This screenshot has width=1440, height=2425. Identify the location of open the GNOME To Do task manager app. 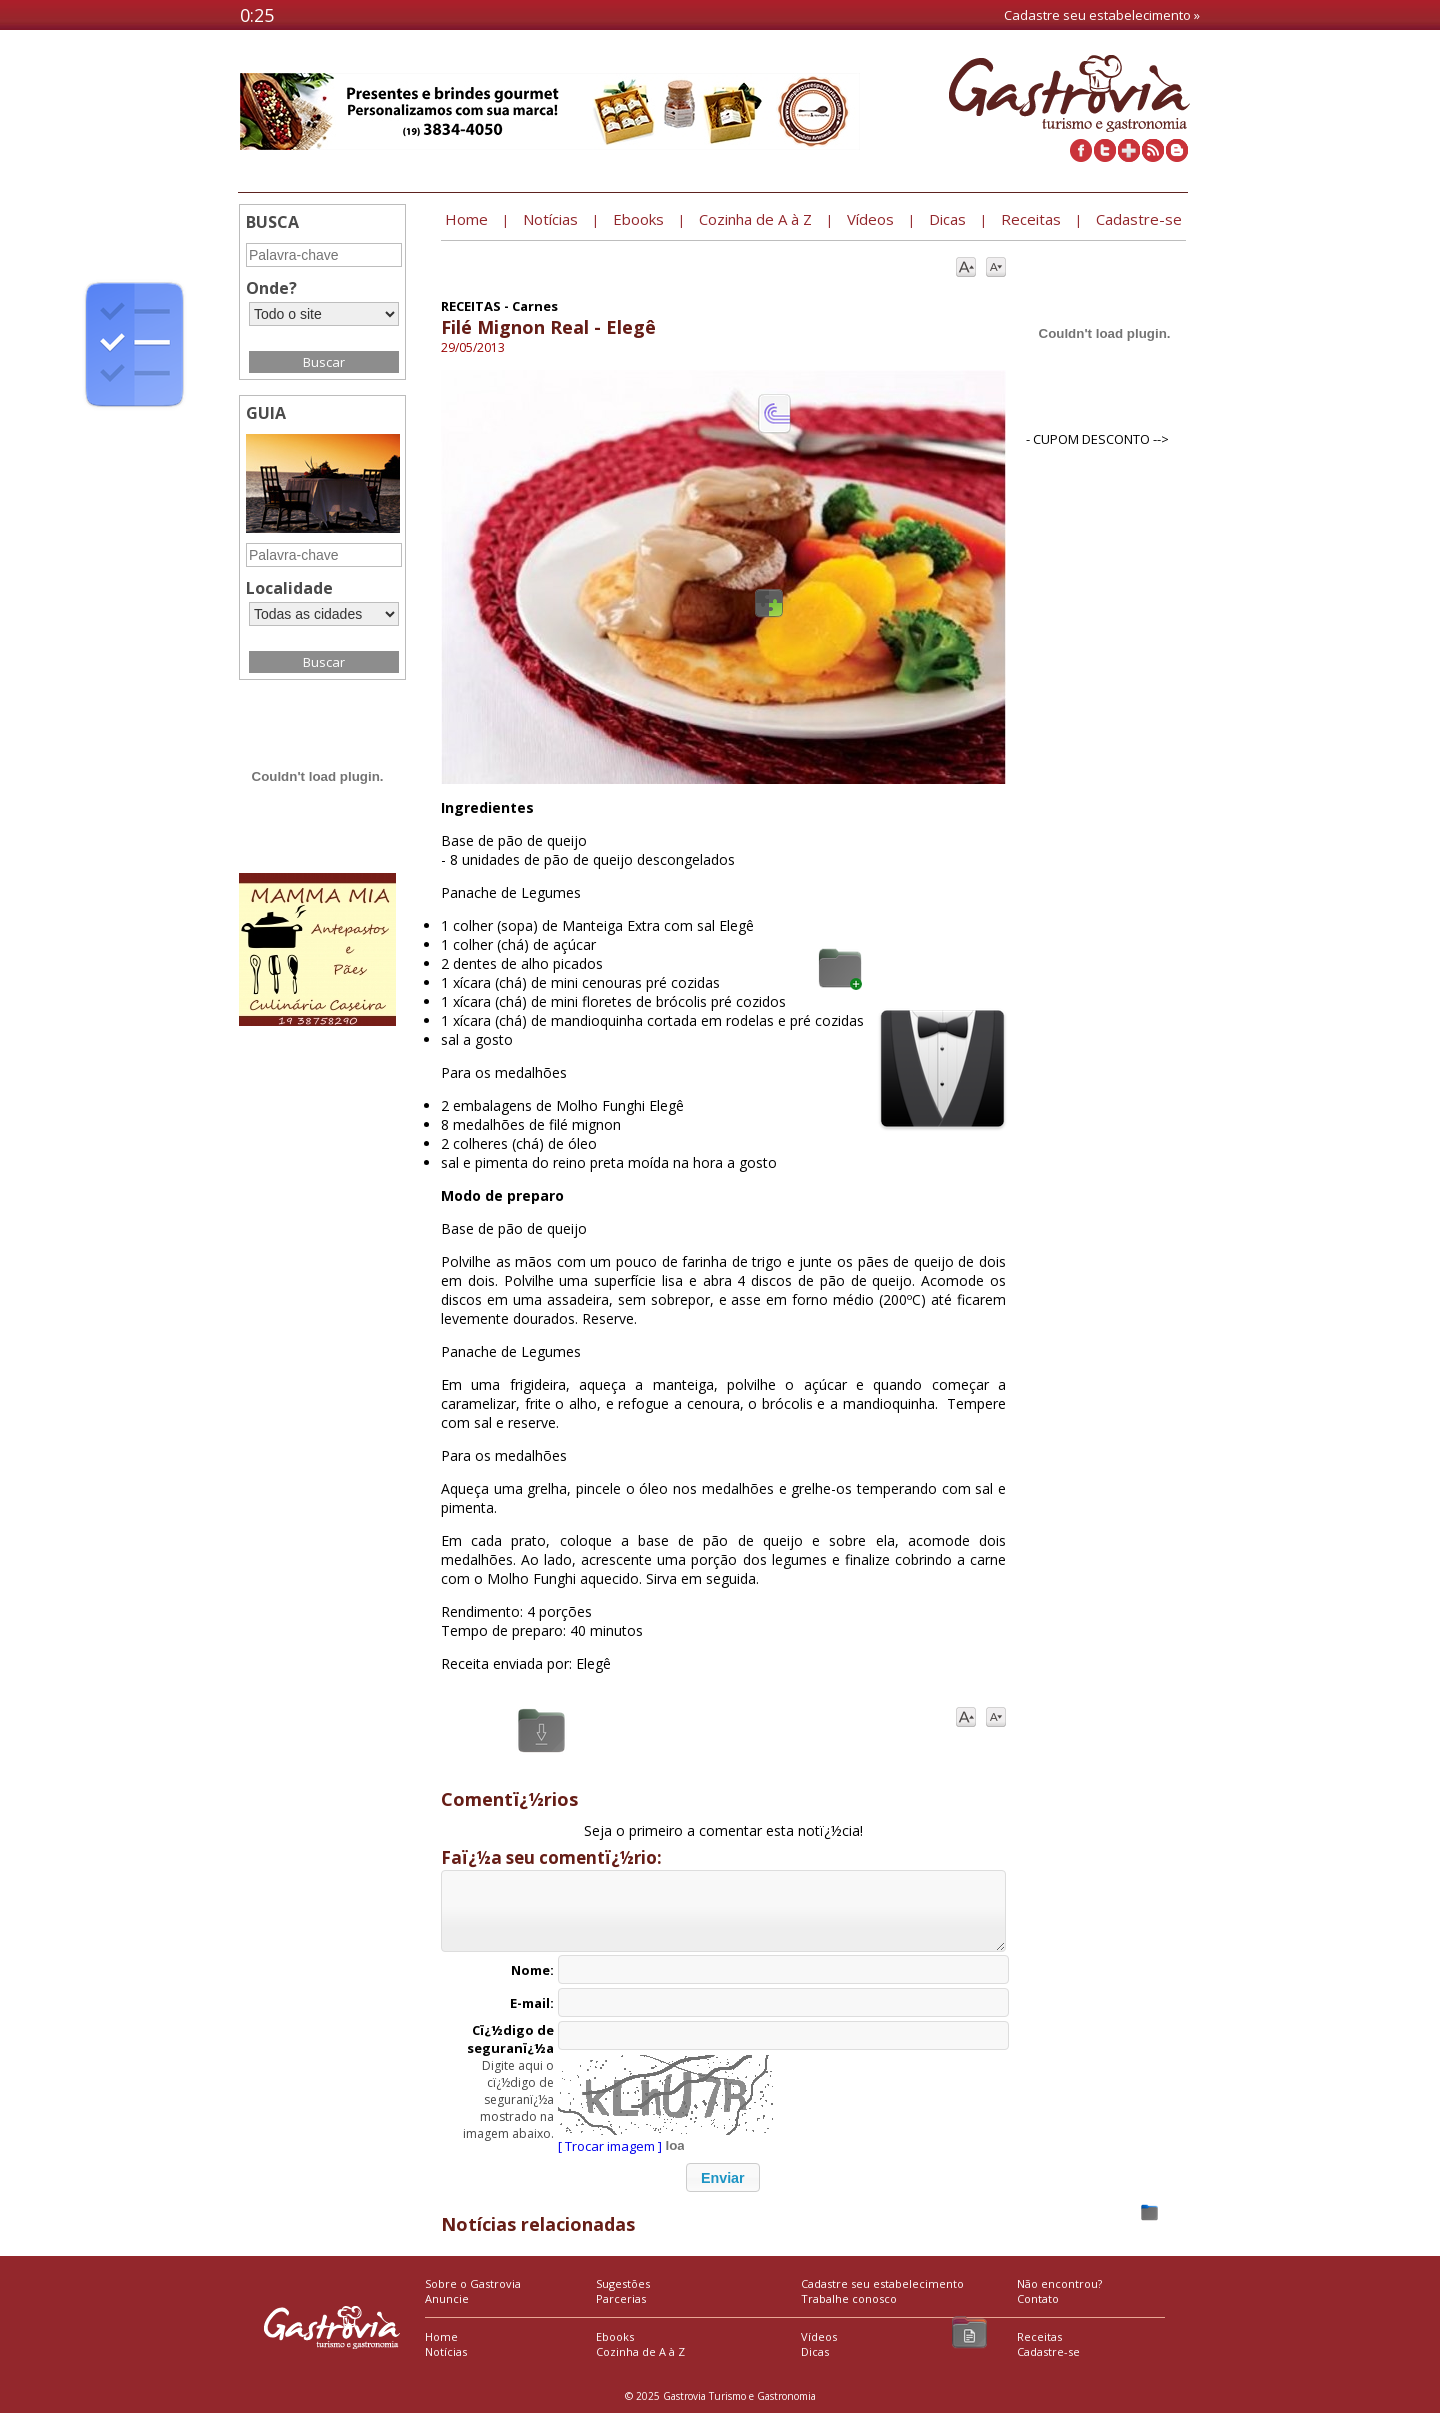
(134, 344).